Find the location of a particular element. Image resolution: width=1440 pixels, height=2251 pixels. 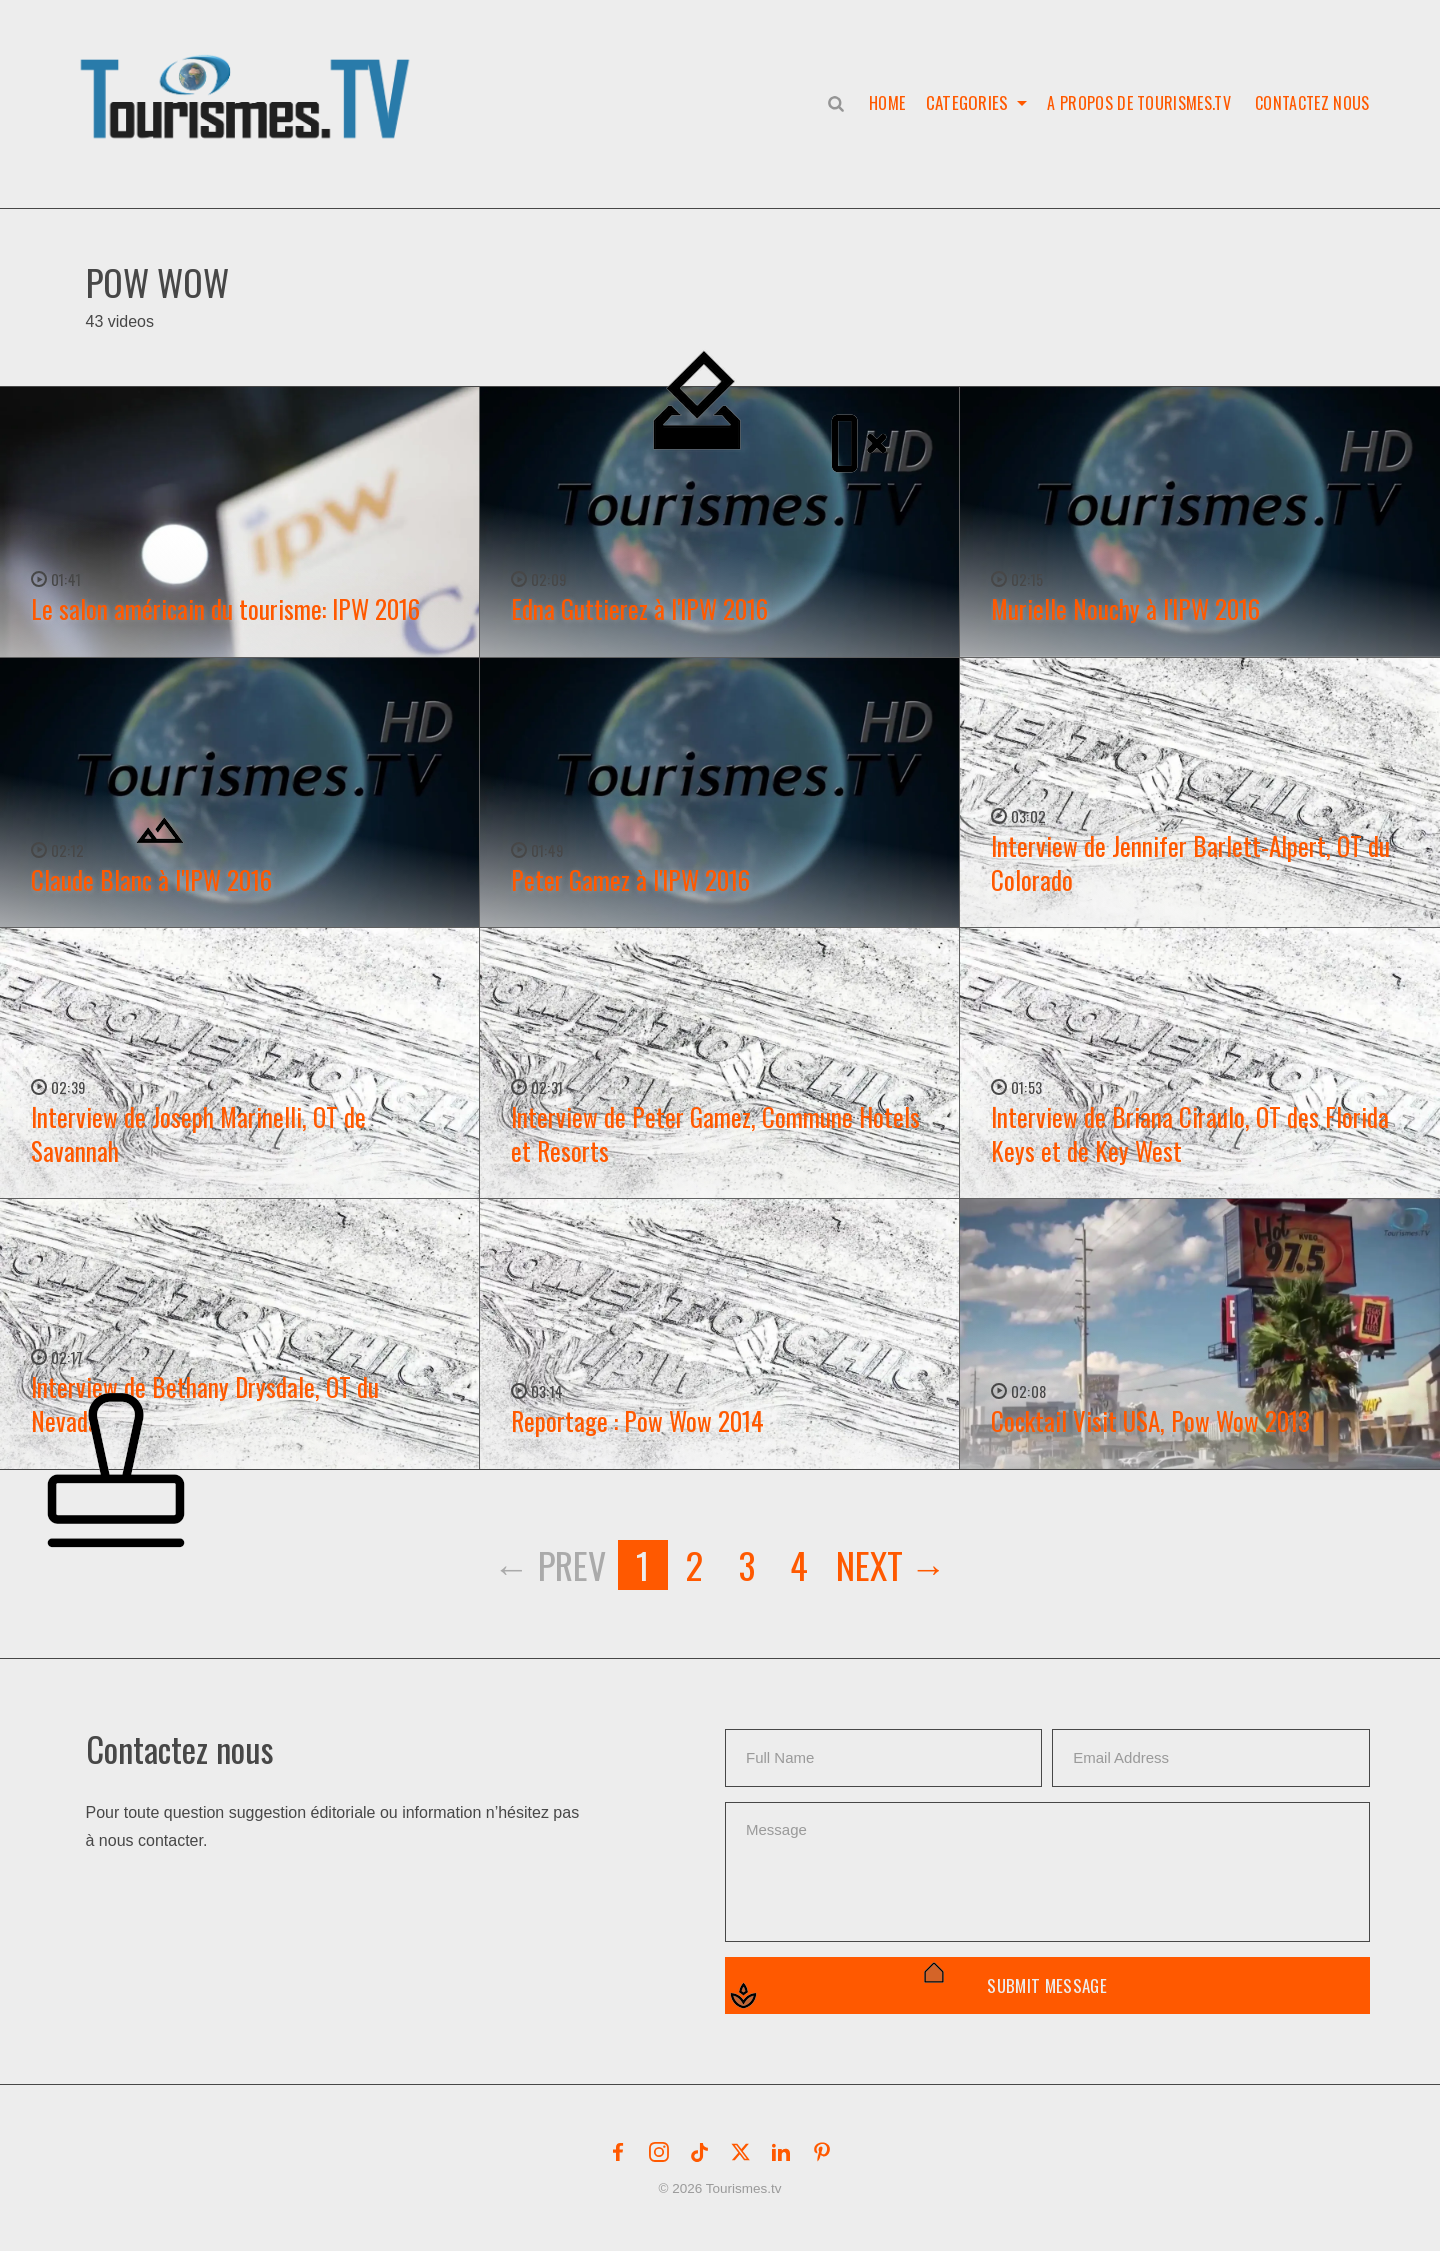

cast your vote or submit a ballot is located at coordinates (697, 401).